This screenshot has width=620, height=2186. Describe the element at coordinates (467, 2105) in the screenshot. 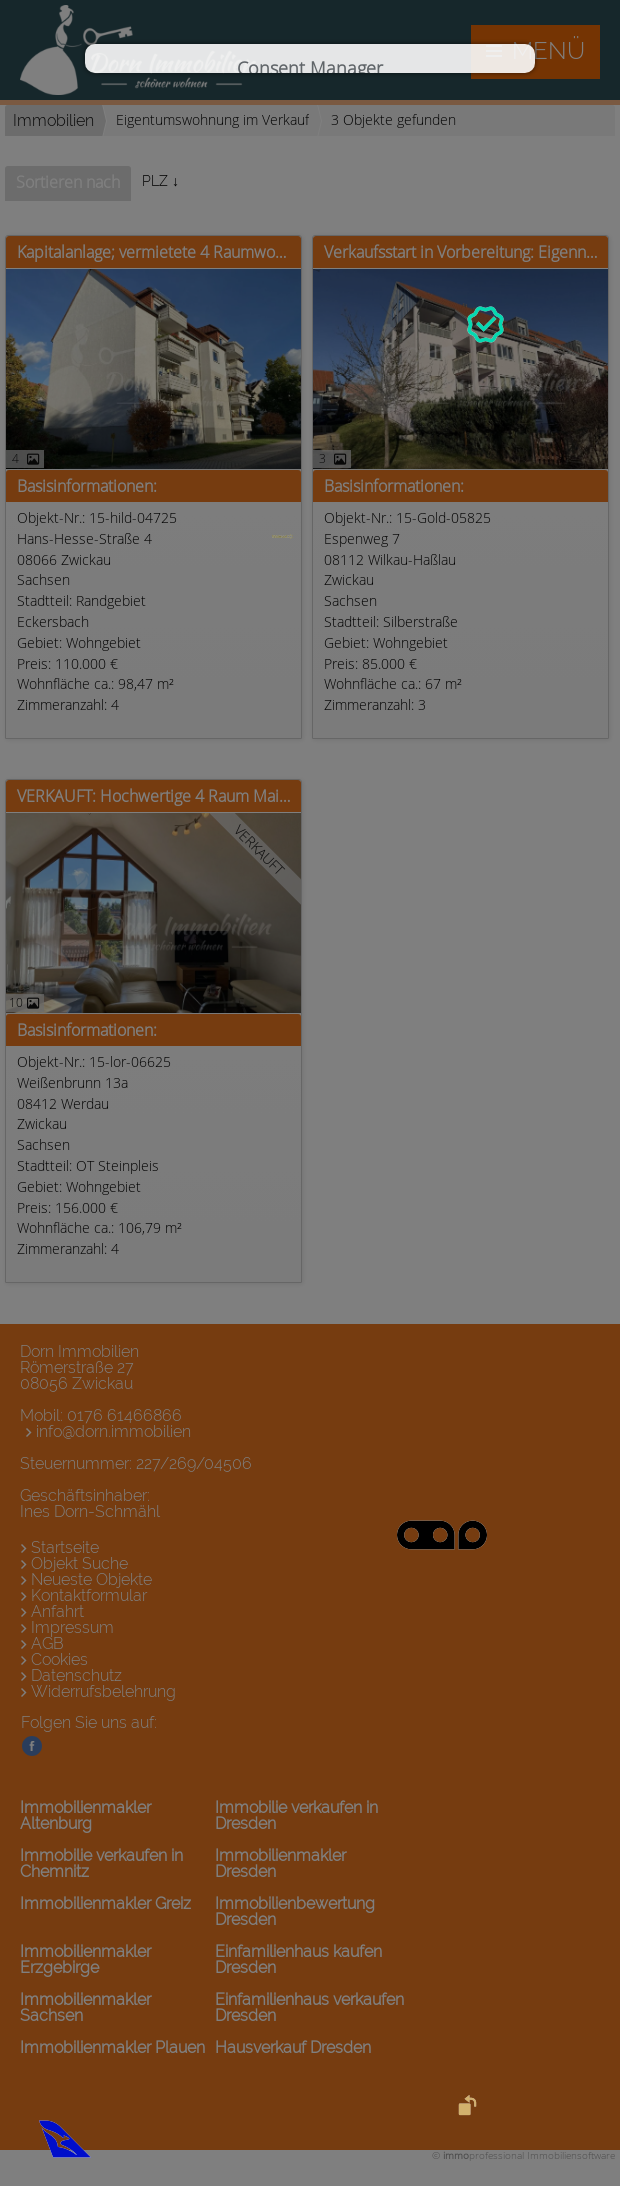

I see `rotate object counterclockwise` at that location.